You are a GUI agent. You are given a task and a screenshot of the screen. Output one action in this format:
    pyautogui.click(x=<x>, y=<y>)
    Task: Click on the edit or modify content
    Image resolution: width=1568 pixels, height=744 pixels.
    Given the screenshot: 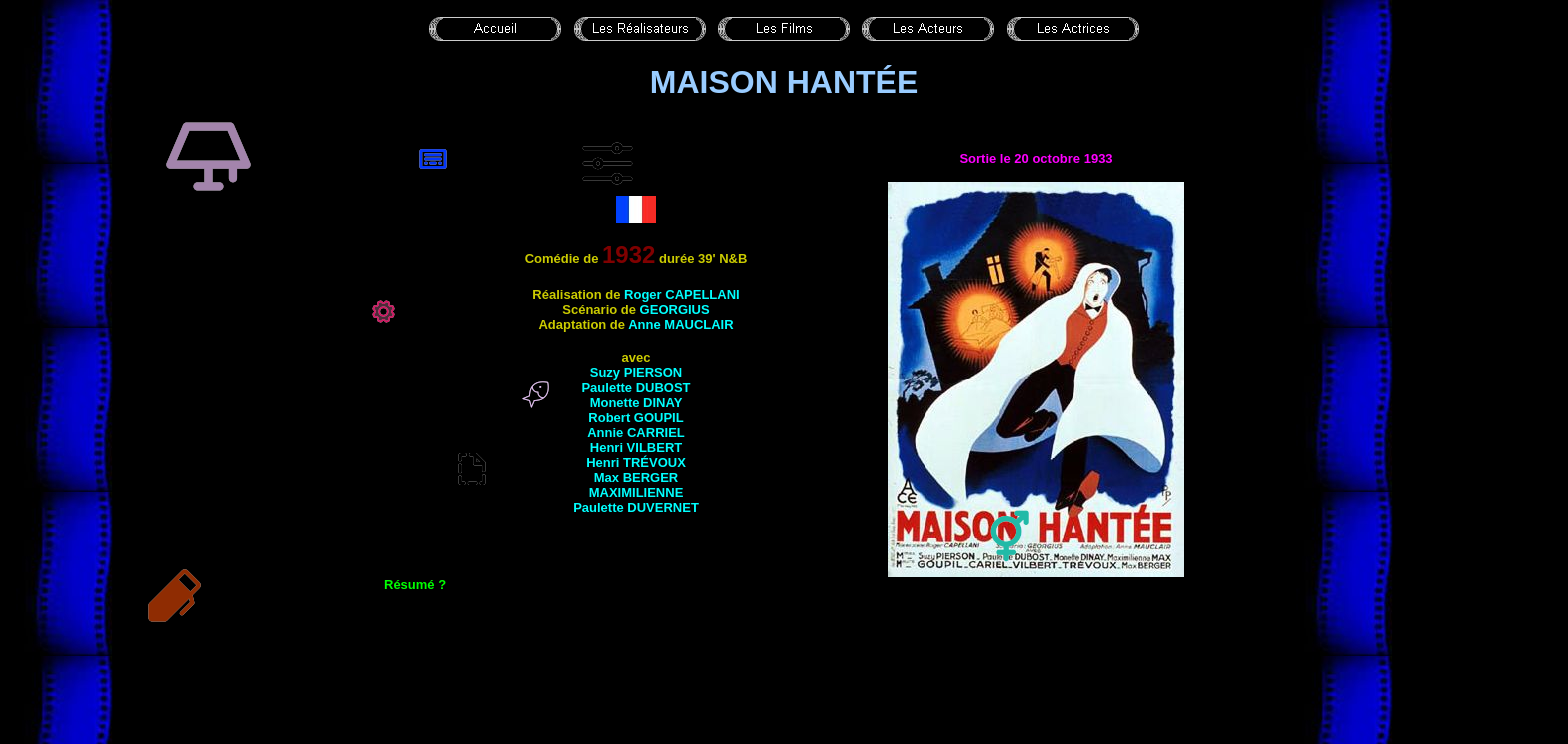 What is the action you would take?
    pyautogui.click(x=173, y=596)
    